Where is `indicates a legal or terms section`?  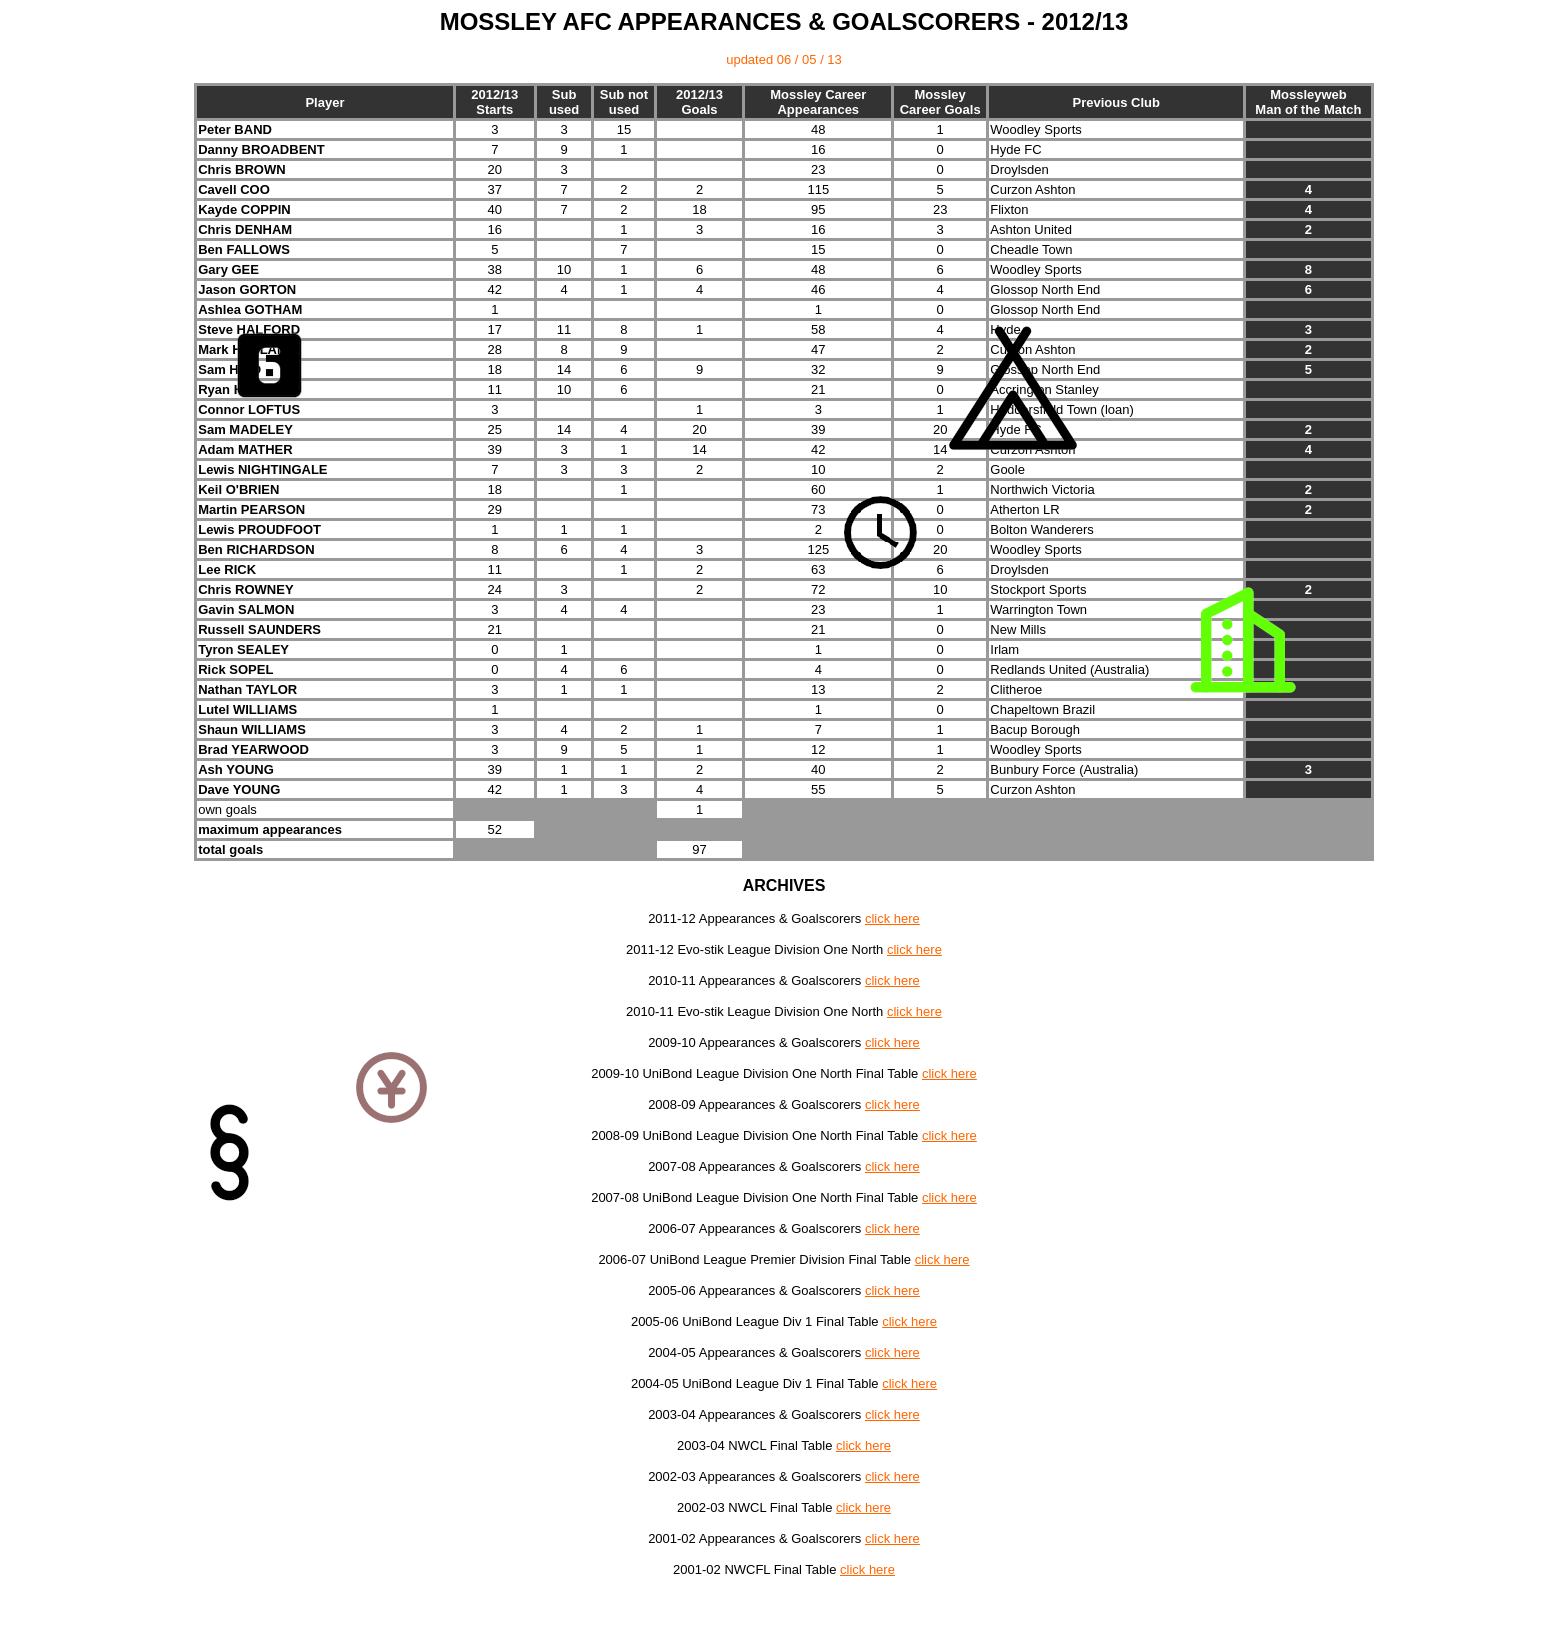 indicates a legal or terms section is located at coordinates (229, 1152).